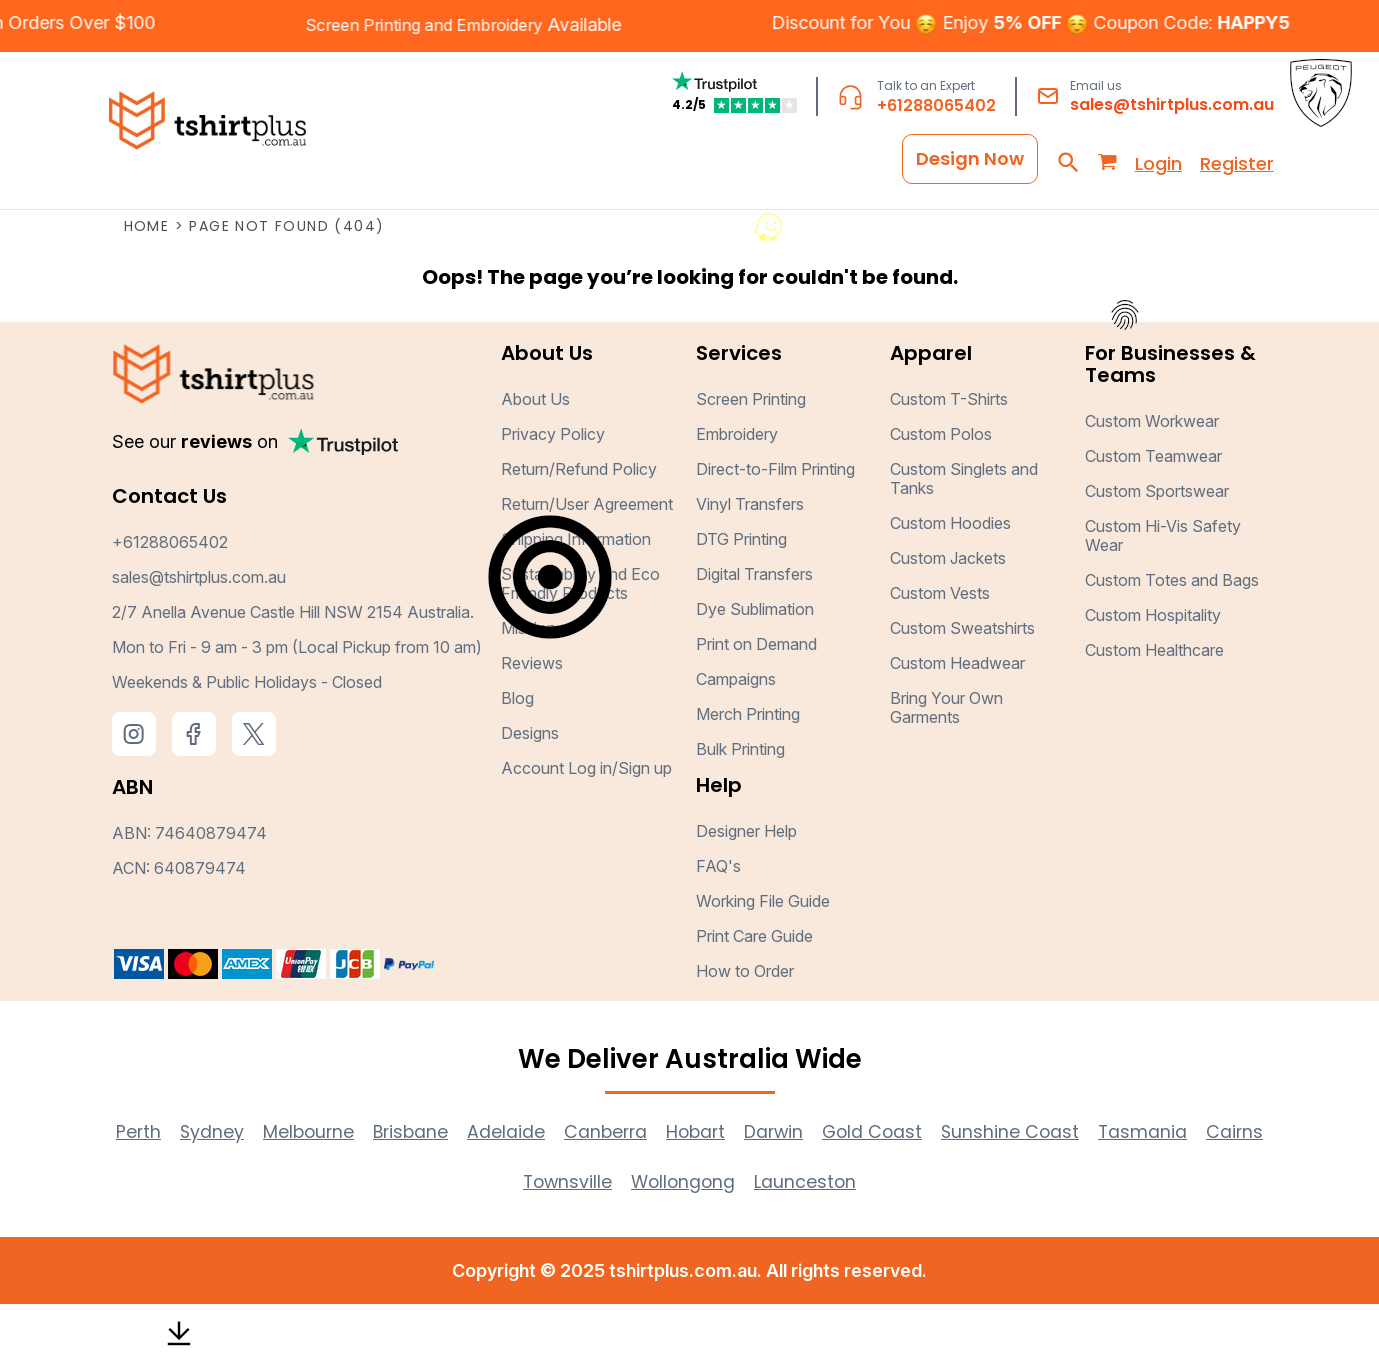 This screenshot has height=1357, width=1379. I want to click on Peugeot brand logo, so click(1321, 93).